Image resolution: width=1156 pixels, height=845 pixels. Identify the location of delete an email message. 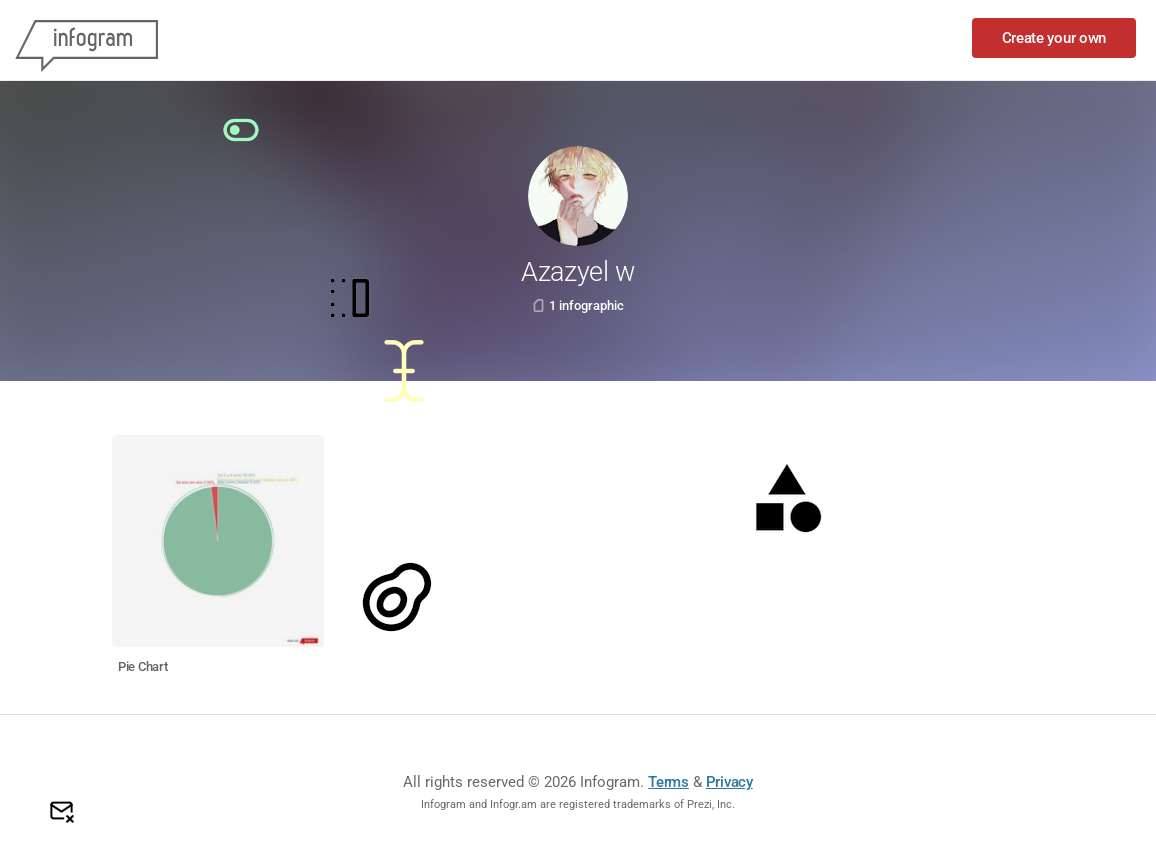
(61, 810).